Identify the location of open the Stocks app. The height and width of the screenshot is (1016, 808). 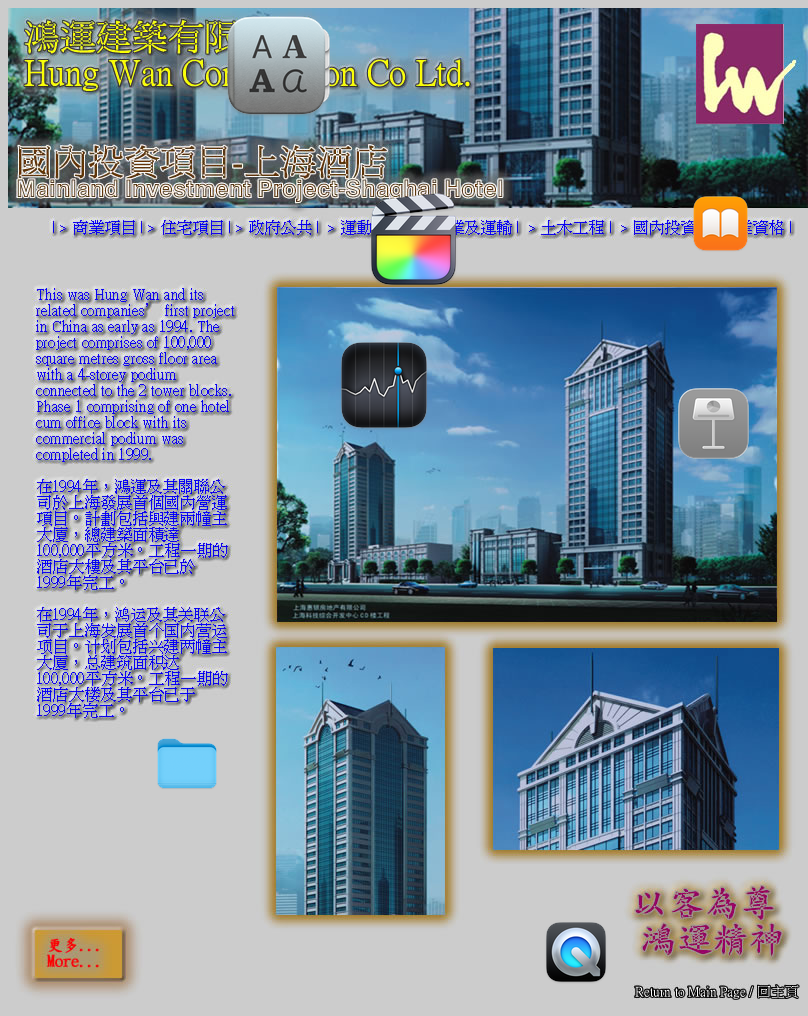
(384, 385).